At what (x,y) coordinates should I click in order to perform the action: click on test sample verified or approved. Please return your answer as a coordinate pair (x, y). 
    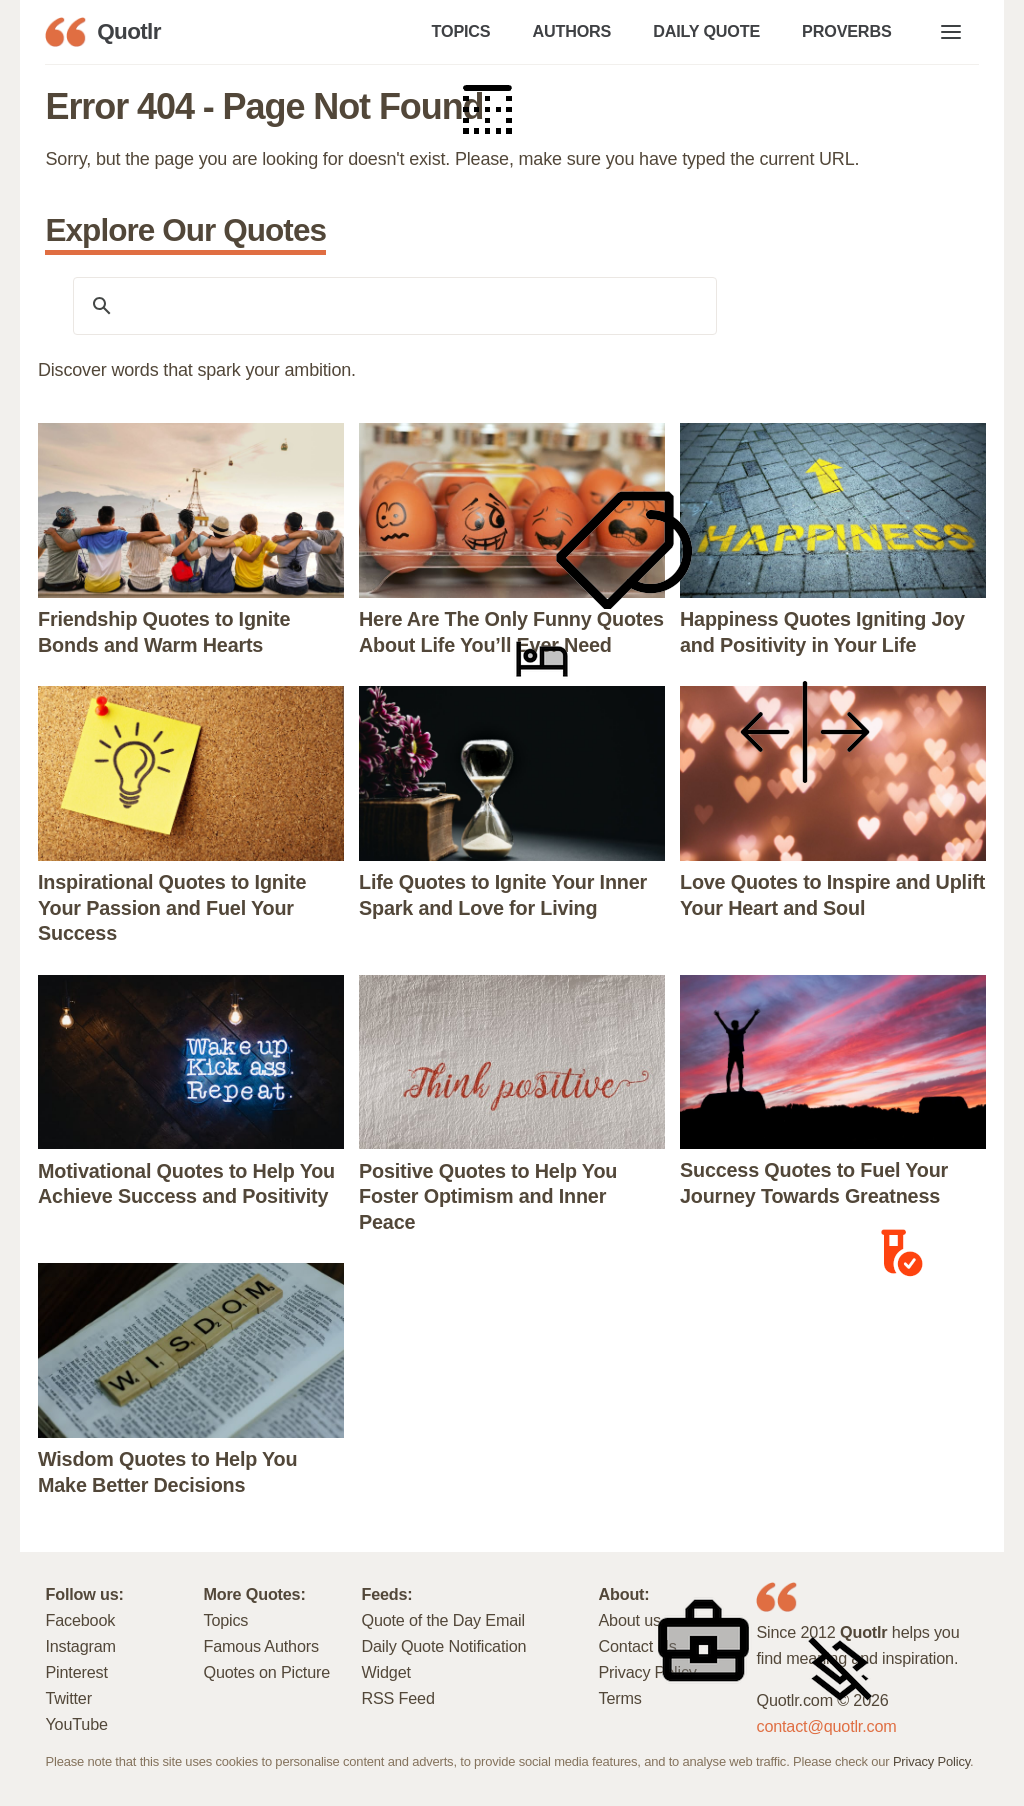
    Looking at the image, I should click on (900, 1251).